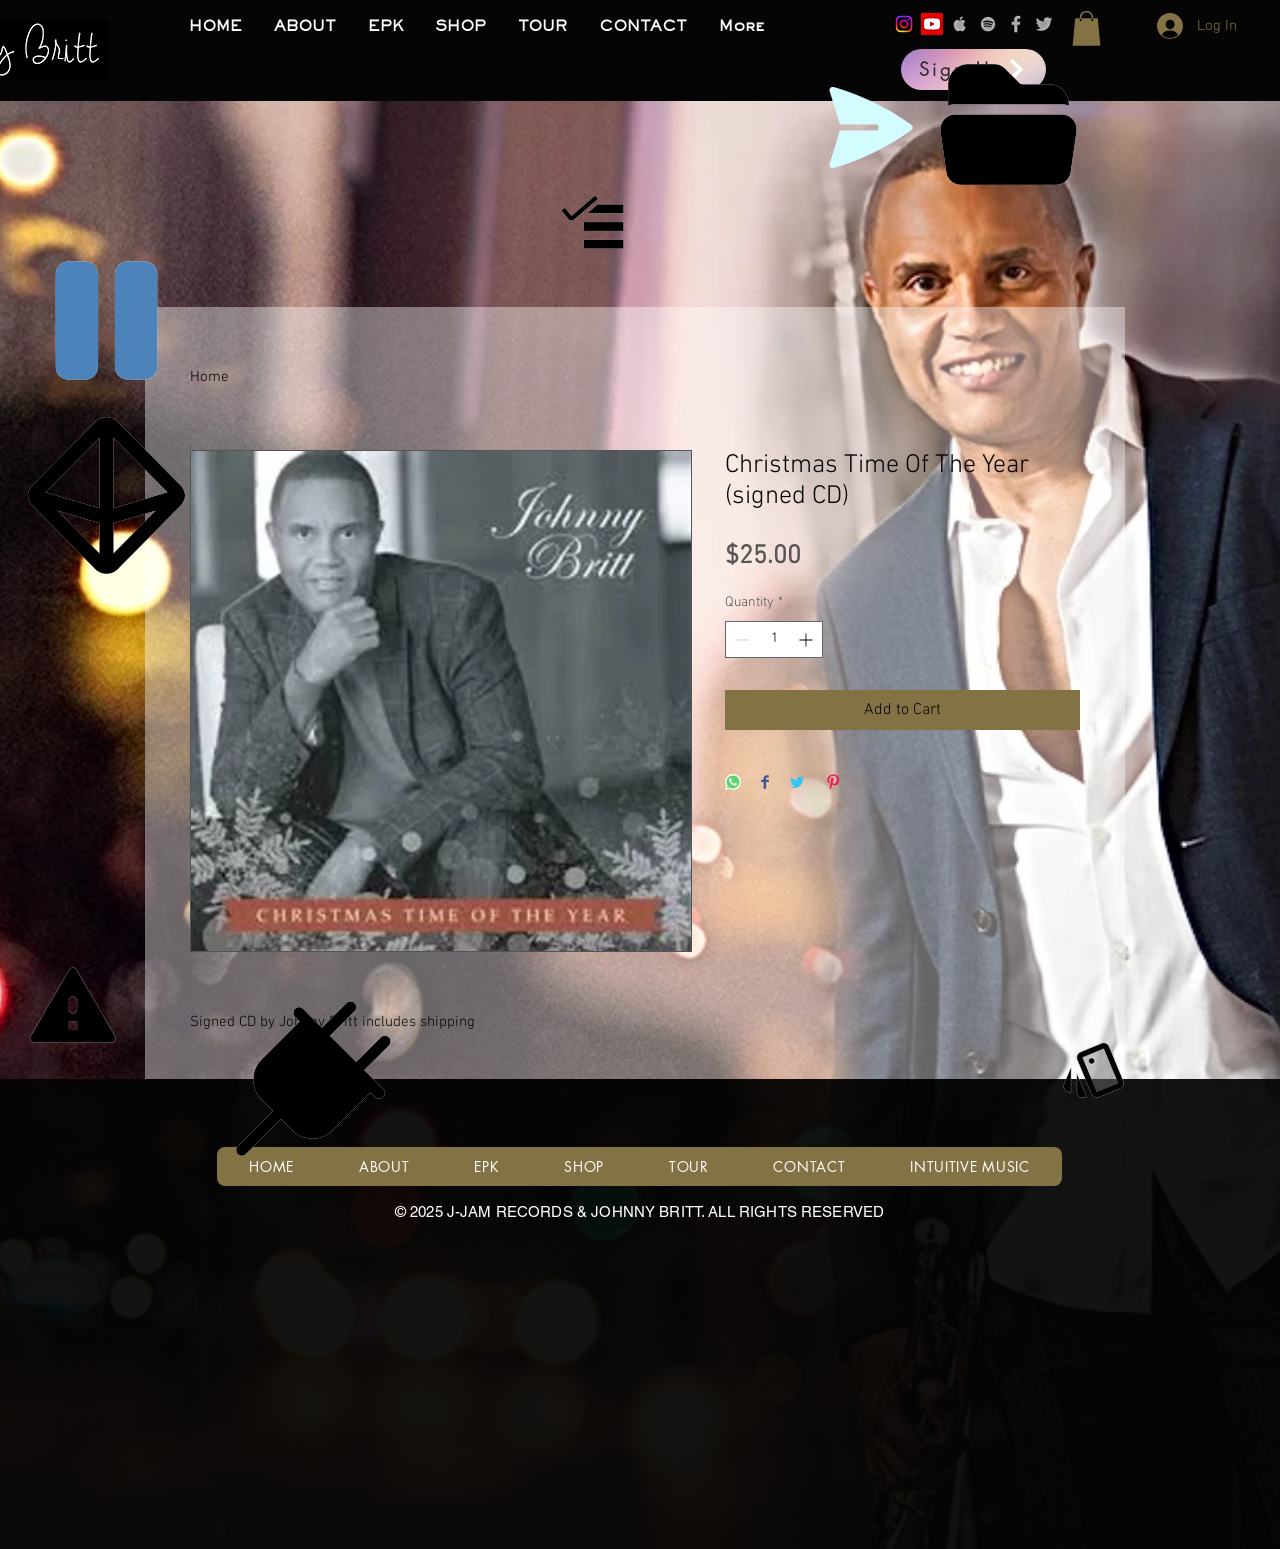  What do you see at coordinates (1008, 124) in the screenshot?
I see `open folder to view contents` at bounding box center [1008, 124].